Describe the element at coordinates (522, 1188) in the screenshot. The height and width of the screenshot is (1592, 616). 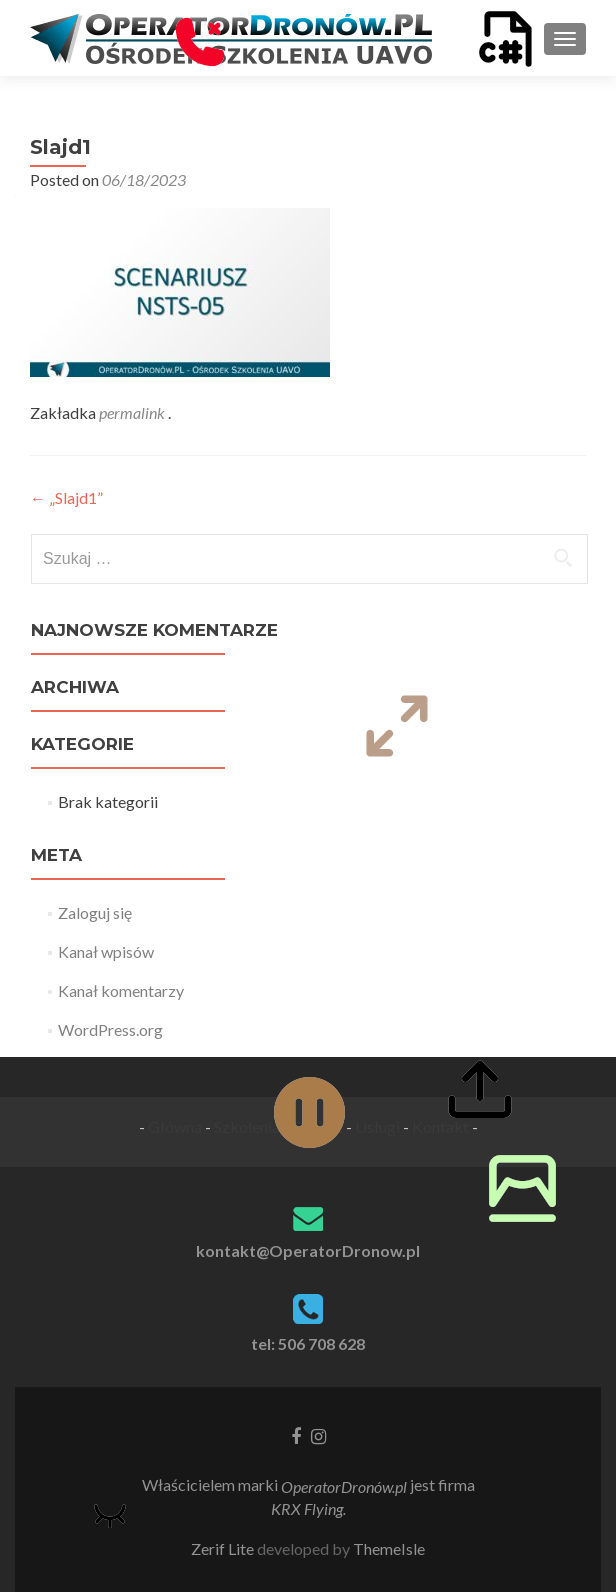
I see `access theater or cinema showtimes` at that location.